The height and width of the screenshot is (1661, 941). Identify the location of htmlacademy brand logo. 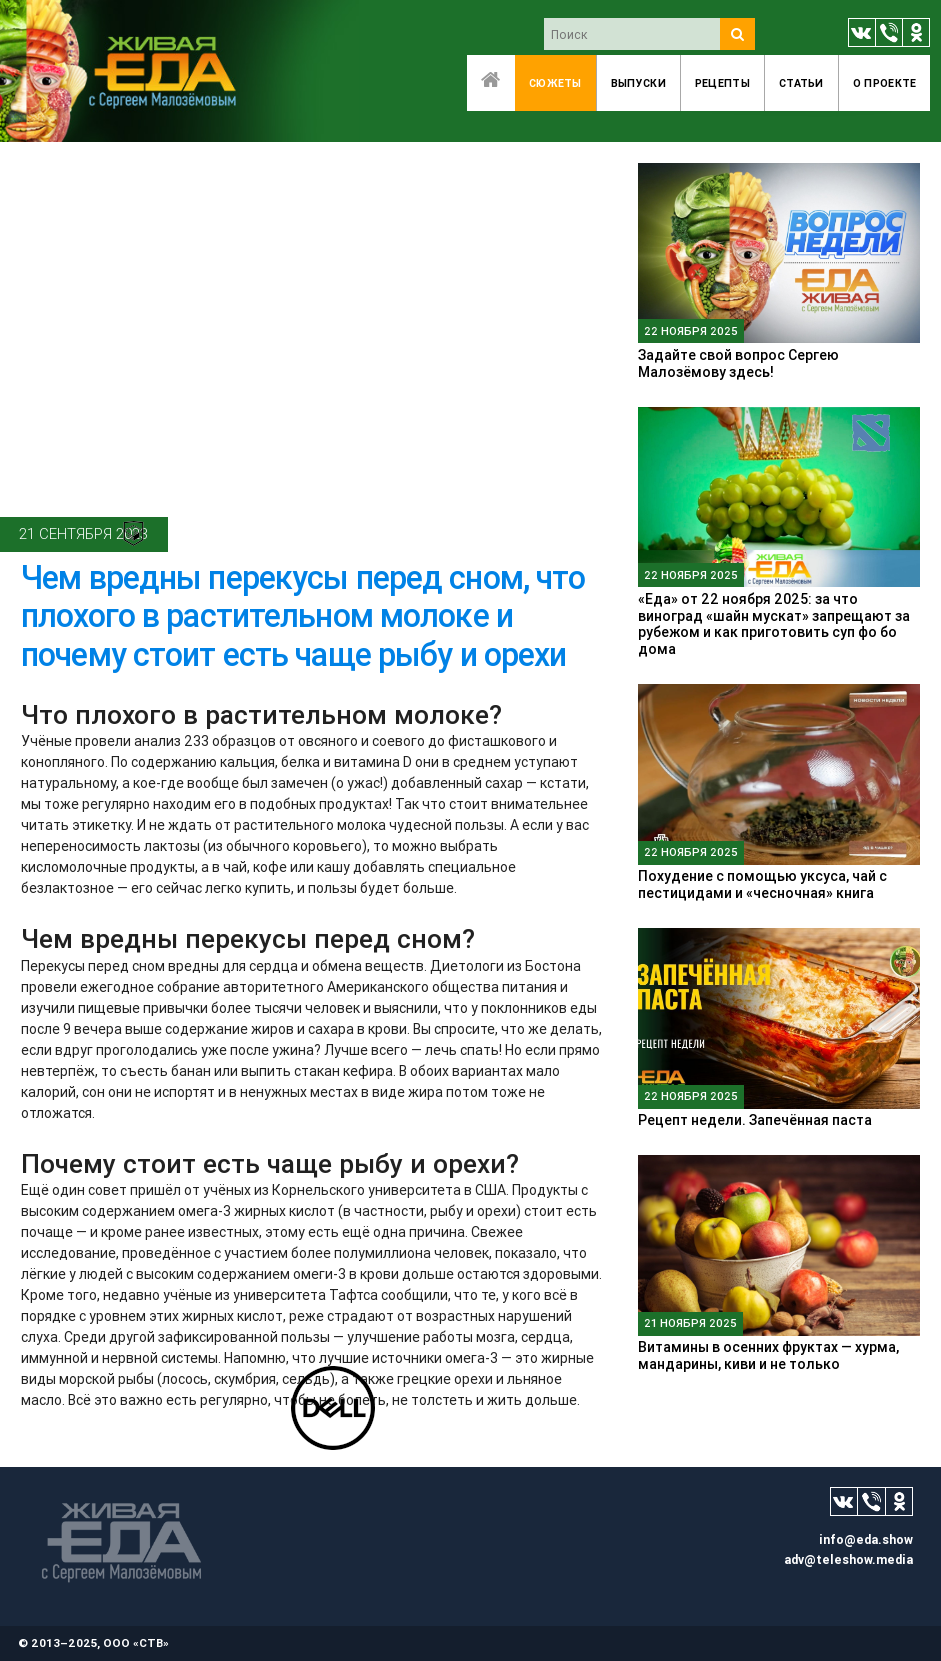
(133, 533).